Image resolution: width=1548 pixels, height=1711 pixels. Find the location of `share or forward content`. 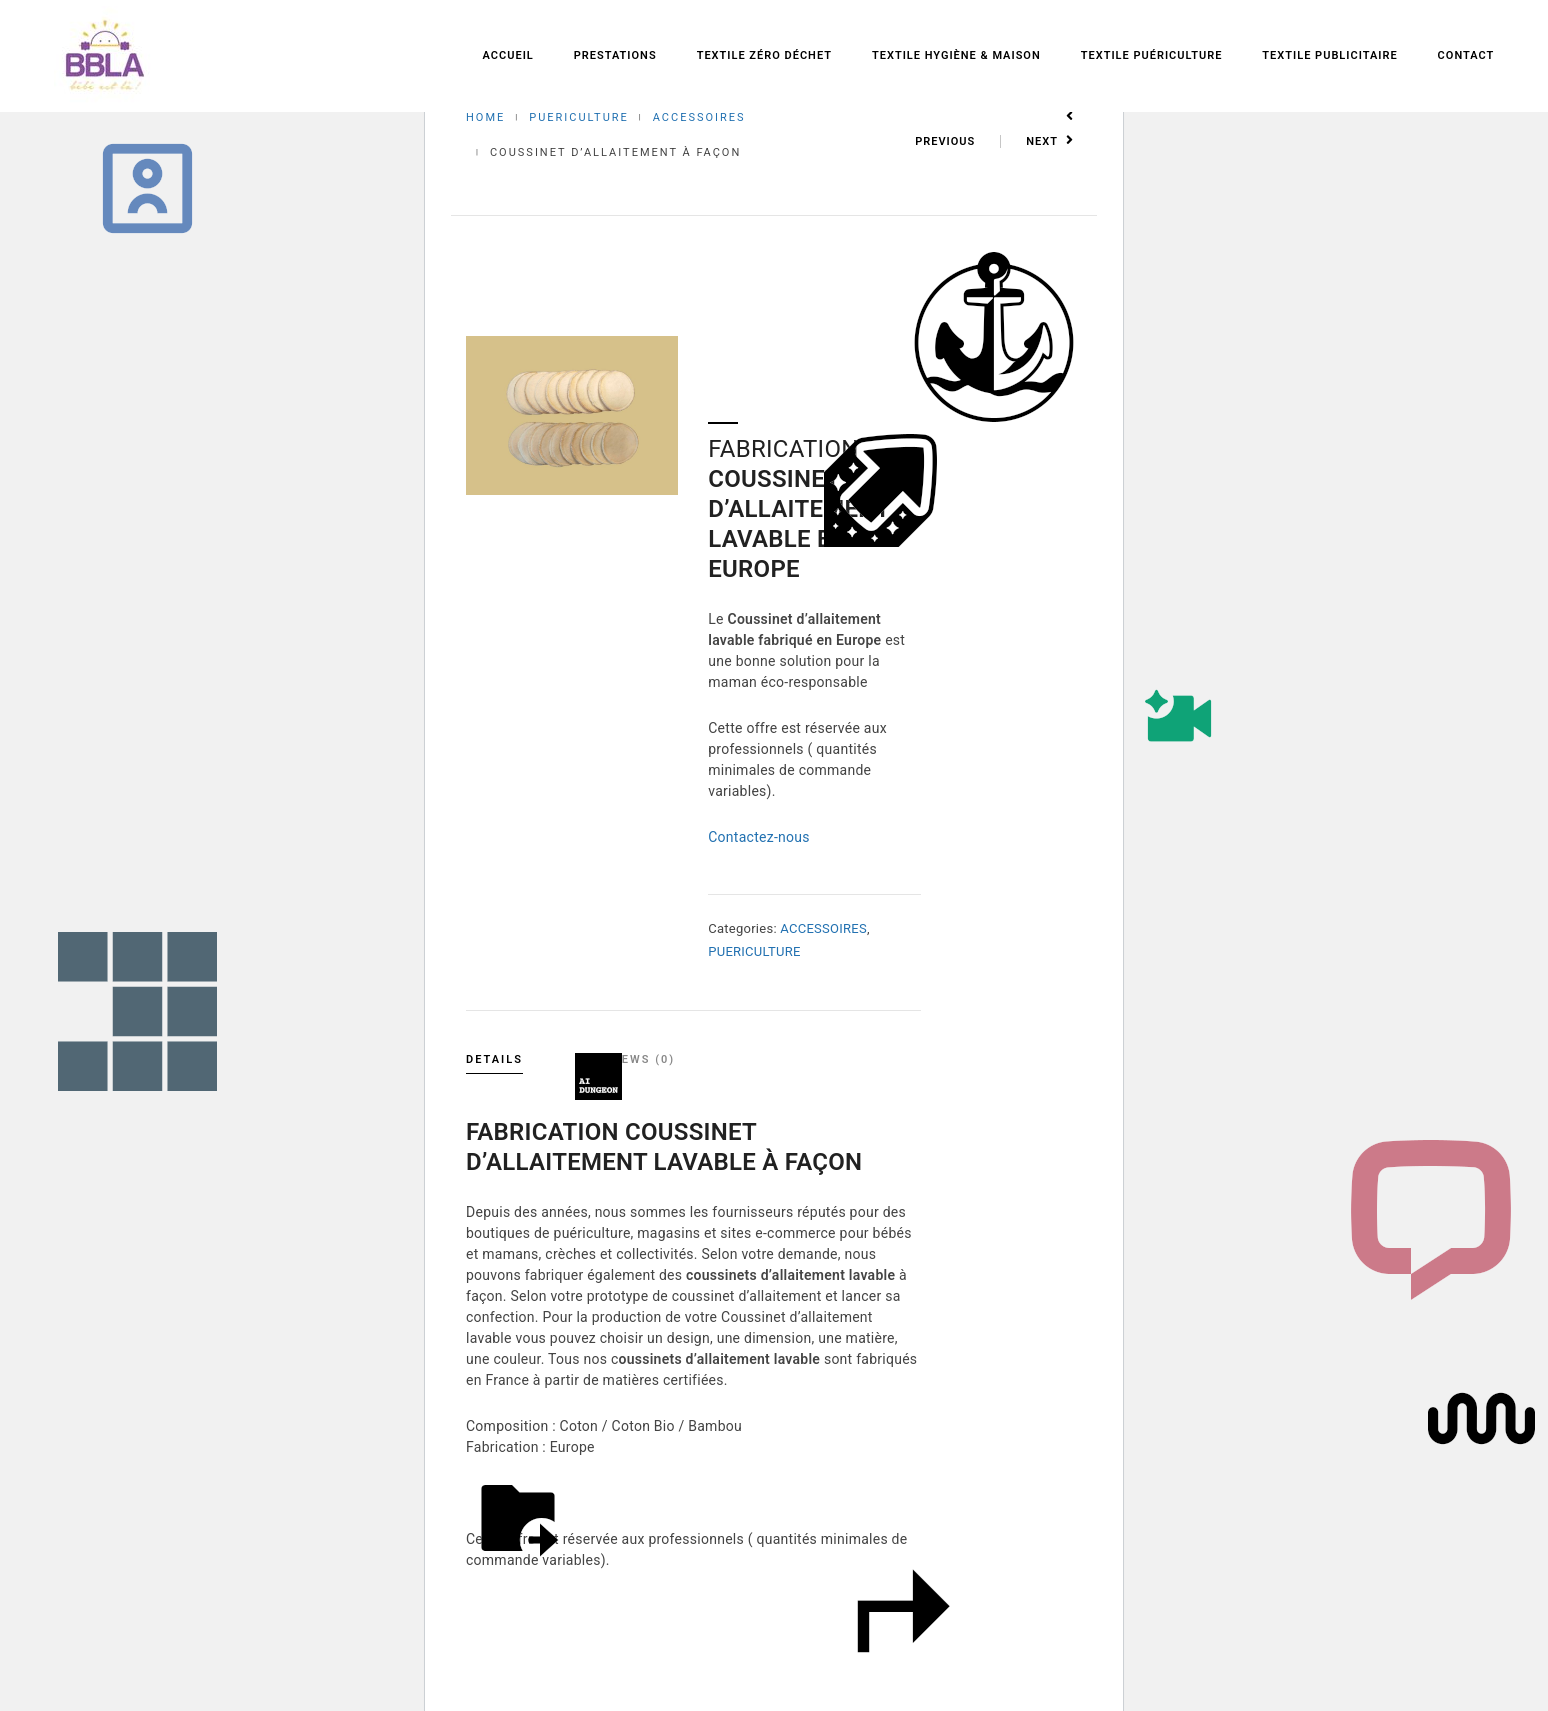

share or forward content is located at coordinates (898, 1612).